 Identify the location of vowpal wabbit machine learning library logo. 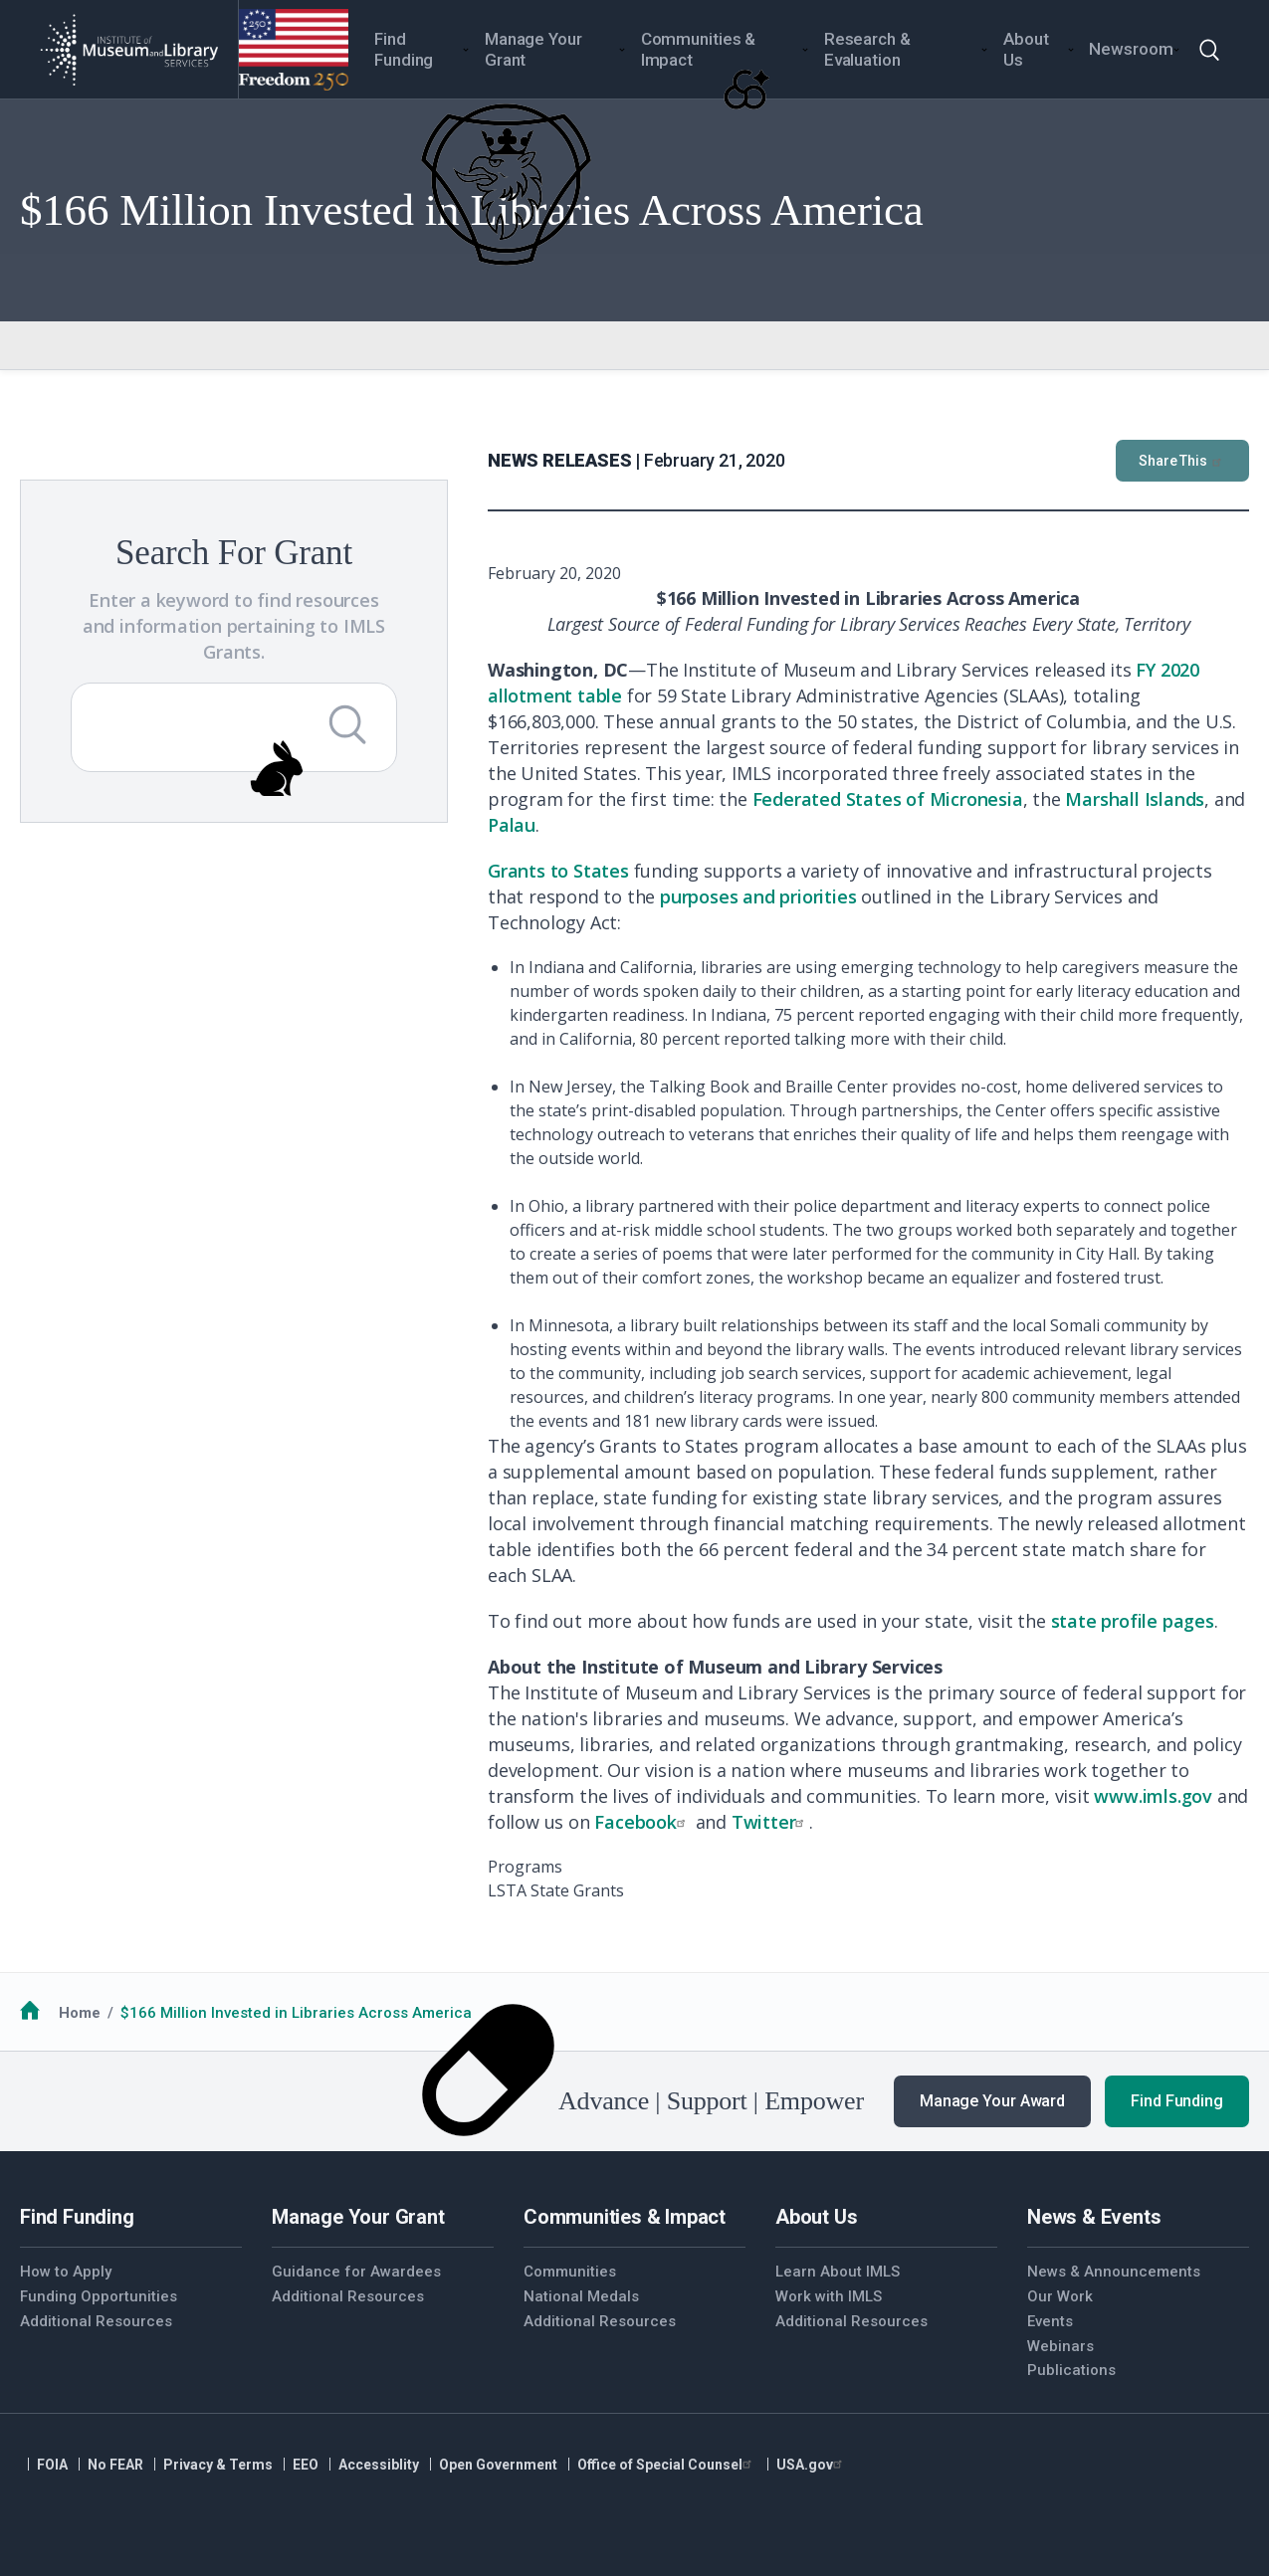
(277, 768).